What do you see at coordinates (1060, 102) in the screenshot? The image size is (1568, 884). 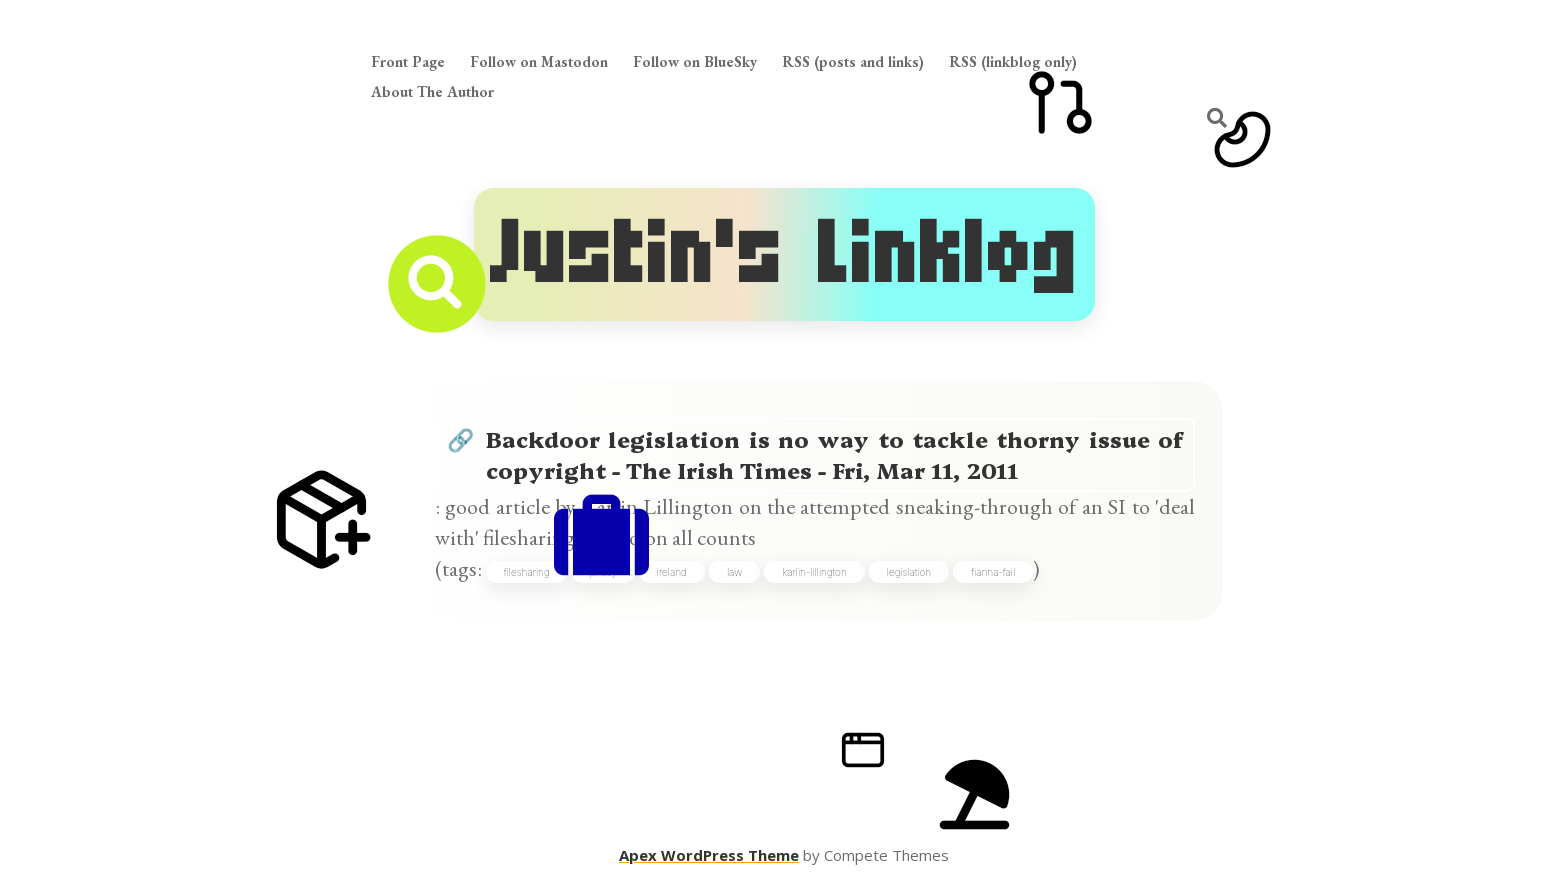 I see `create a new pull request` at bounding box center [1060, 102].